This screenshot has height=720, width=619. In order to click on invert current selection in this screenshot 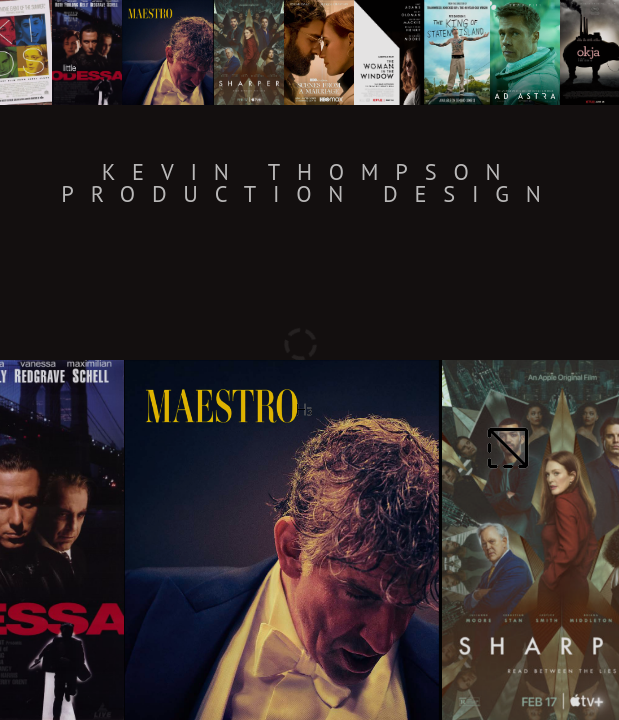, I will do `click(508, 448)`.